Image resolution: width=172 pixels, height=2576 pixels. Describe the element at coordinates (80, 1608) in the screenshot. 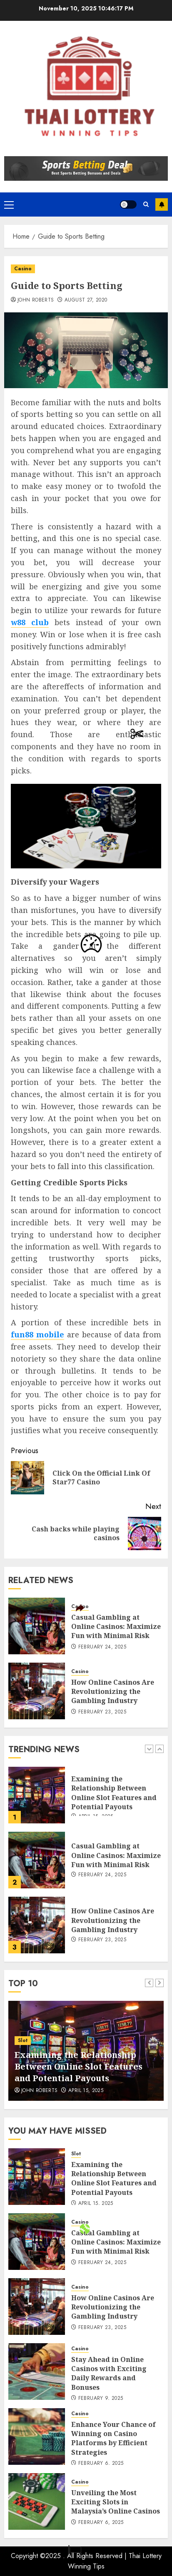

I see `share or forward content` at that location.